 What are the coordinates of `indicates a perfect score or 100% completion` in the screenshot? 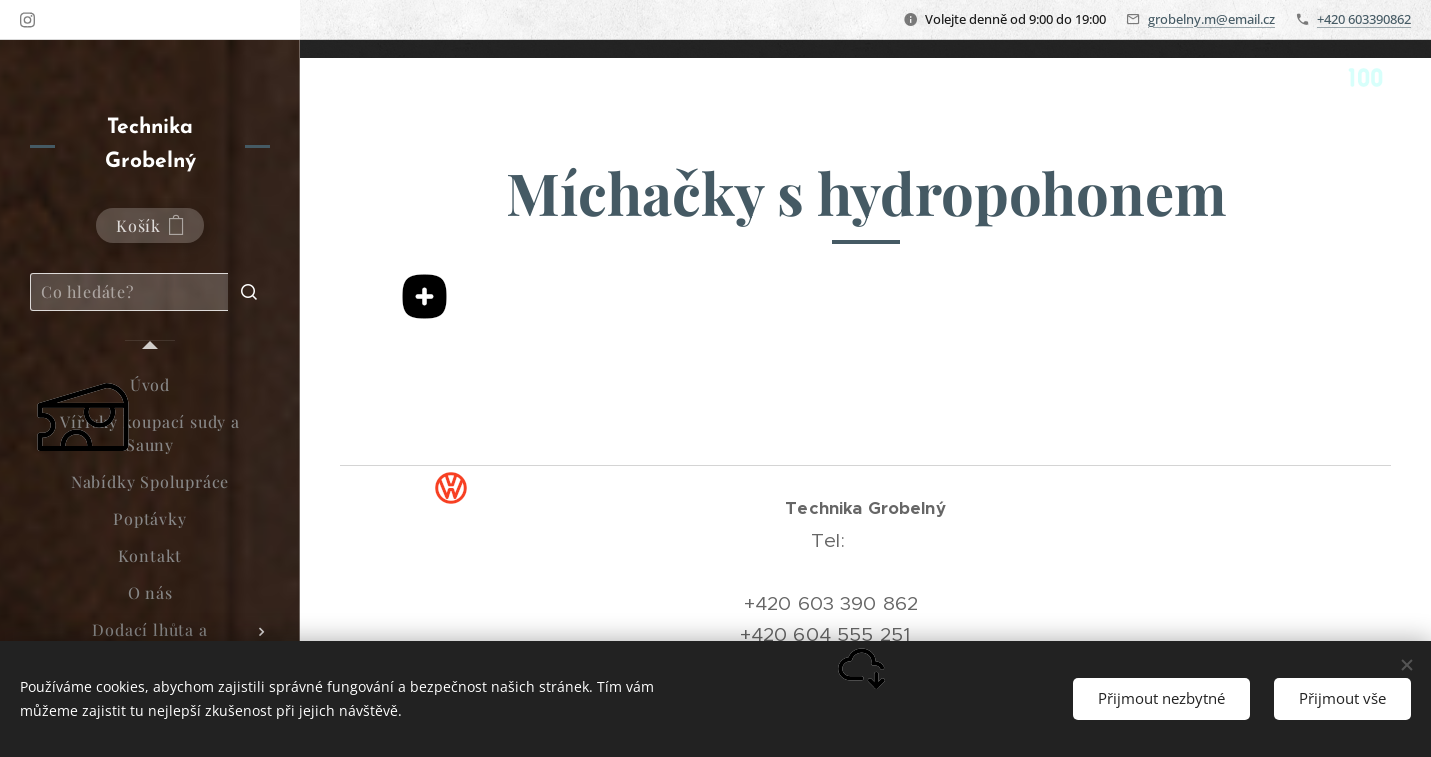 It's located at (1365, 77).